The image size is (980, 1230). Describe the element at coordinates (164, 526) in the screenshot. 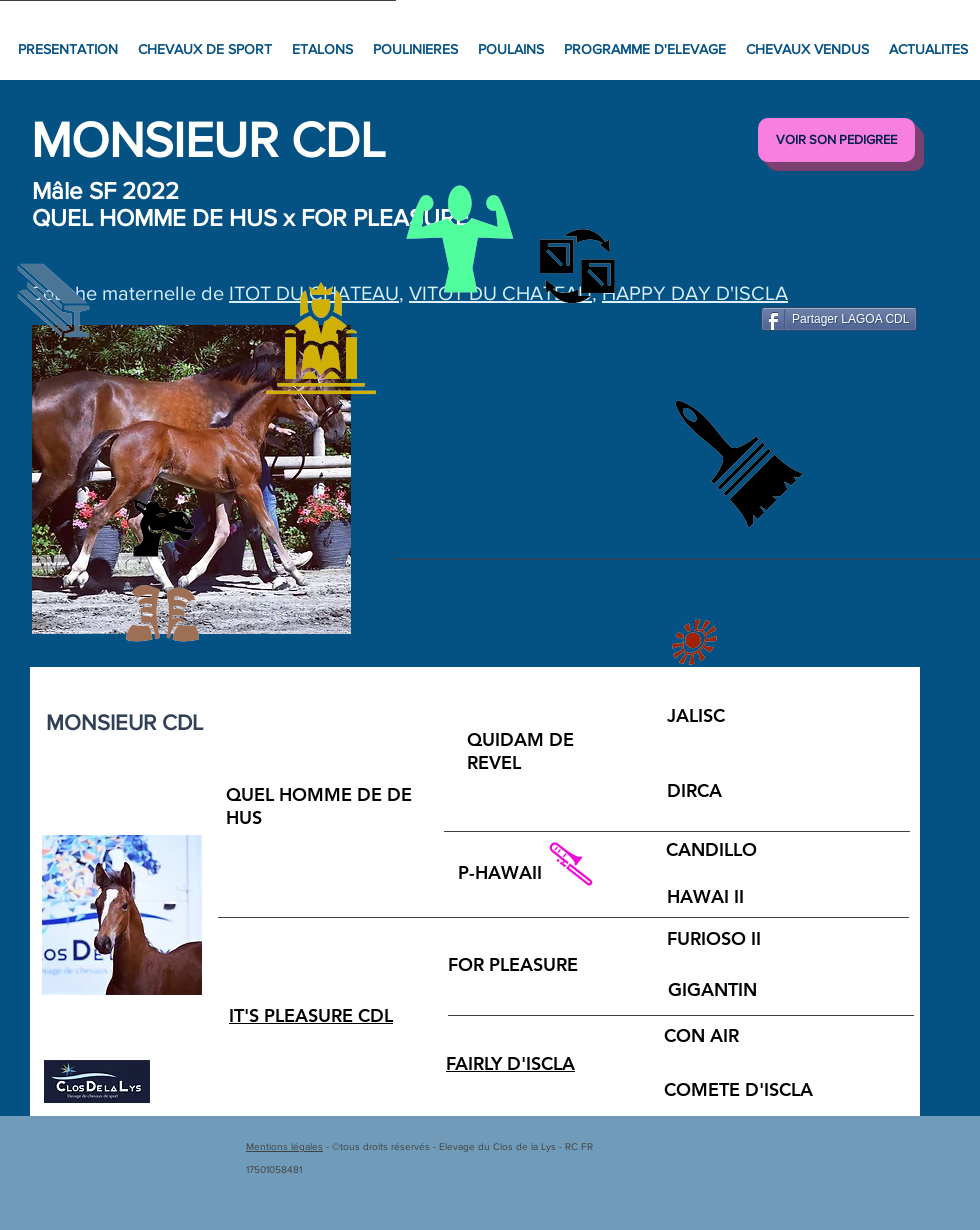

I see `camel-related game content or desert theme` at that location.